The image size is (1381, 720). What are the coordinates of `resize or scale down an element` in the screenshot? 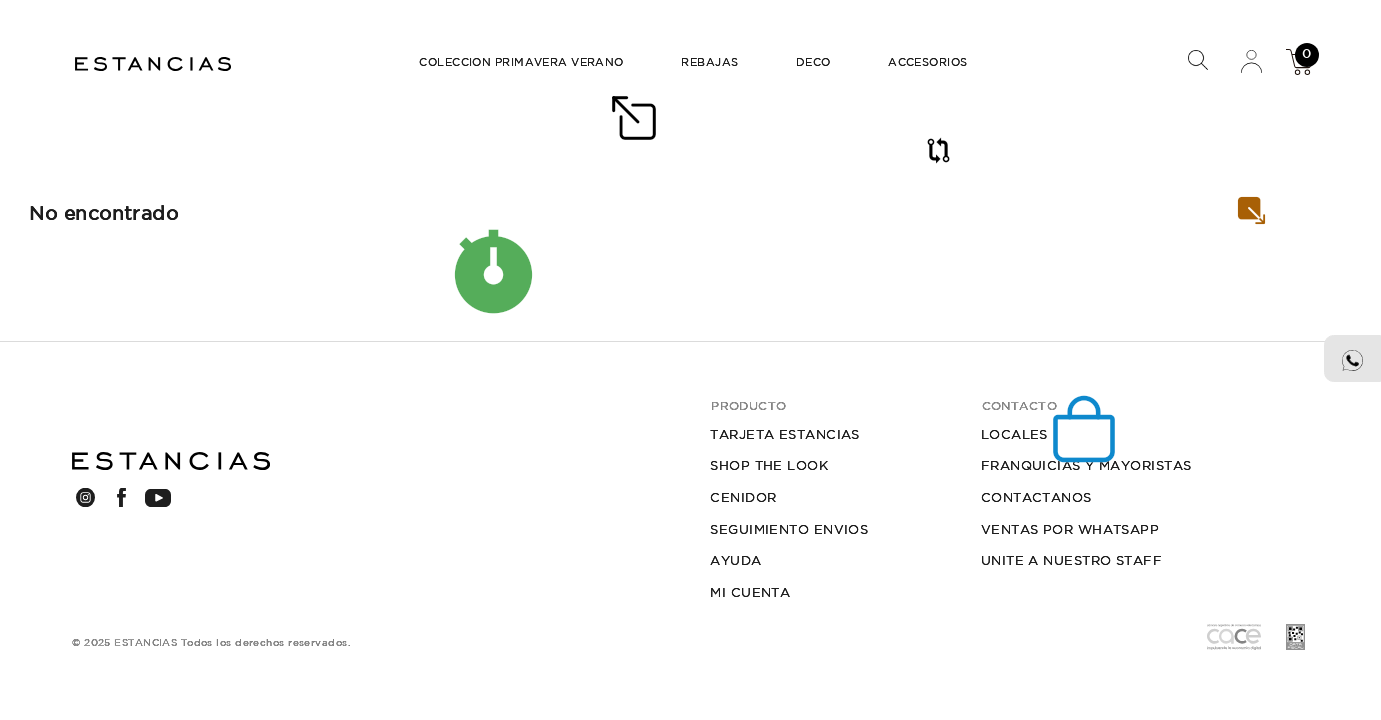 It's located at (1251, 210).